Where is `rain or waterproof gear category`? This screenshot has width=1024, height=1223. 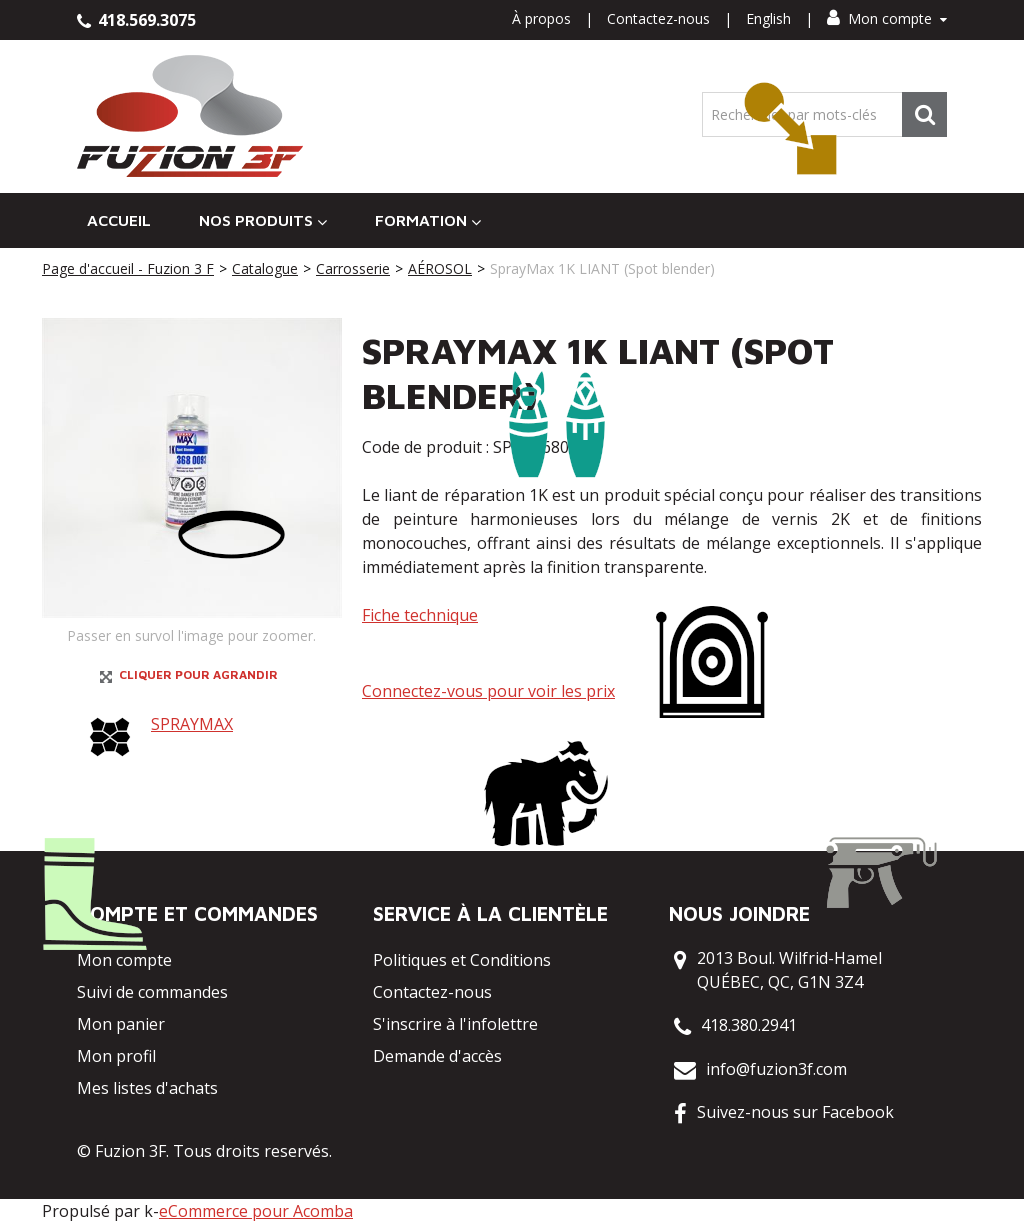 rain or waterproof gear category is located at coordinates (95, 894).